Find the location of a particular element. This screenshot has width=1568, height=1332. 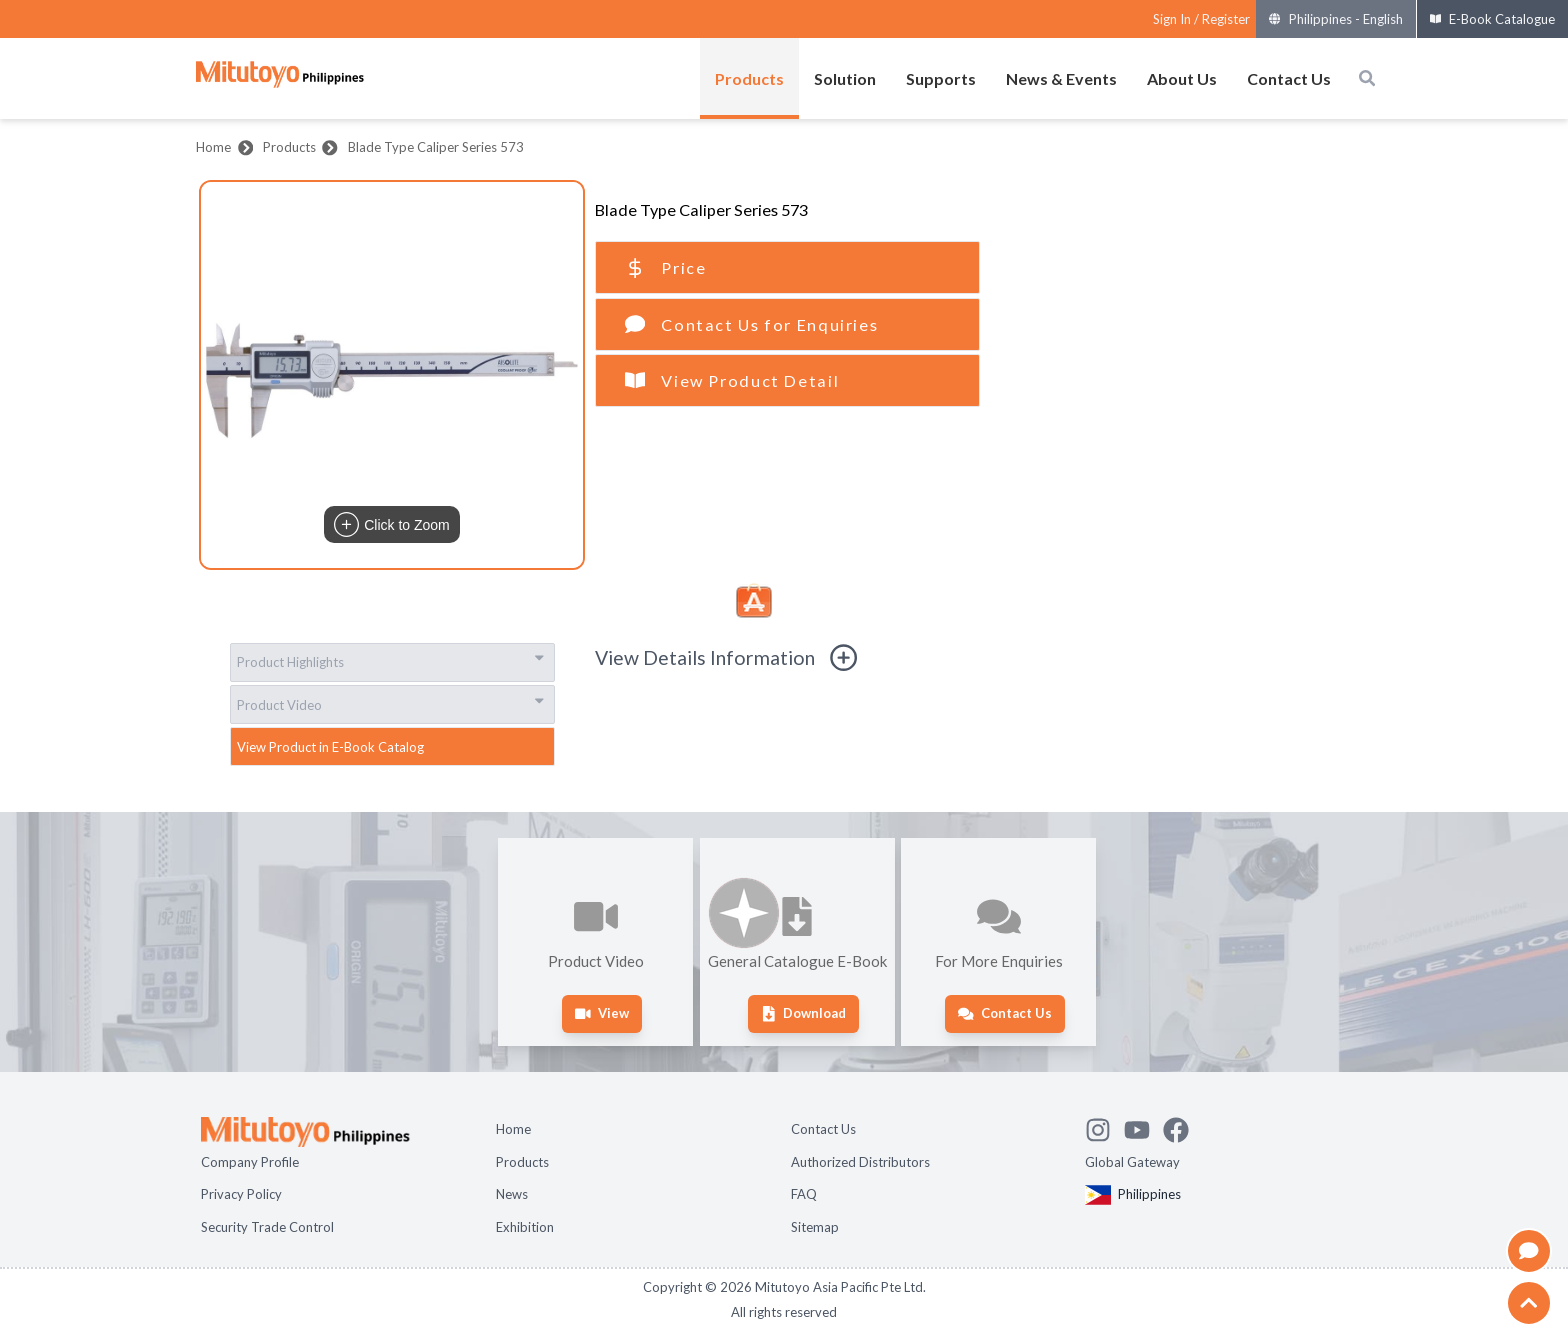

open the software center to browse and install applications is located at coordinates (754, 602).